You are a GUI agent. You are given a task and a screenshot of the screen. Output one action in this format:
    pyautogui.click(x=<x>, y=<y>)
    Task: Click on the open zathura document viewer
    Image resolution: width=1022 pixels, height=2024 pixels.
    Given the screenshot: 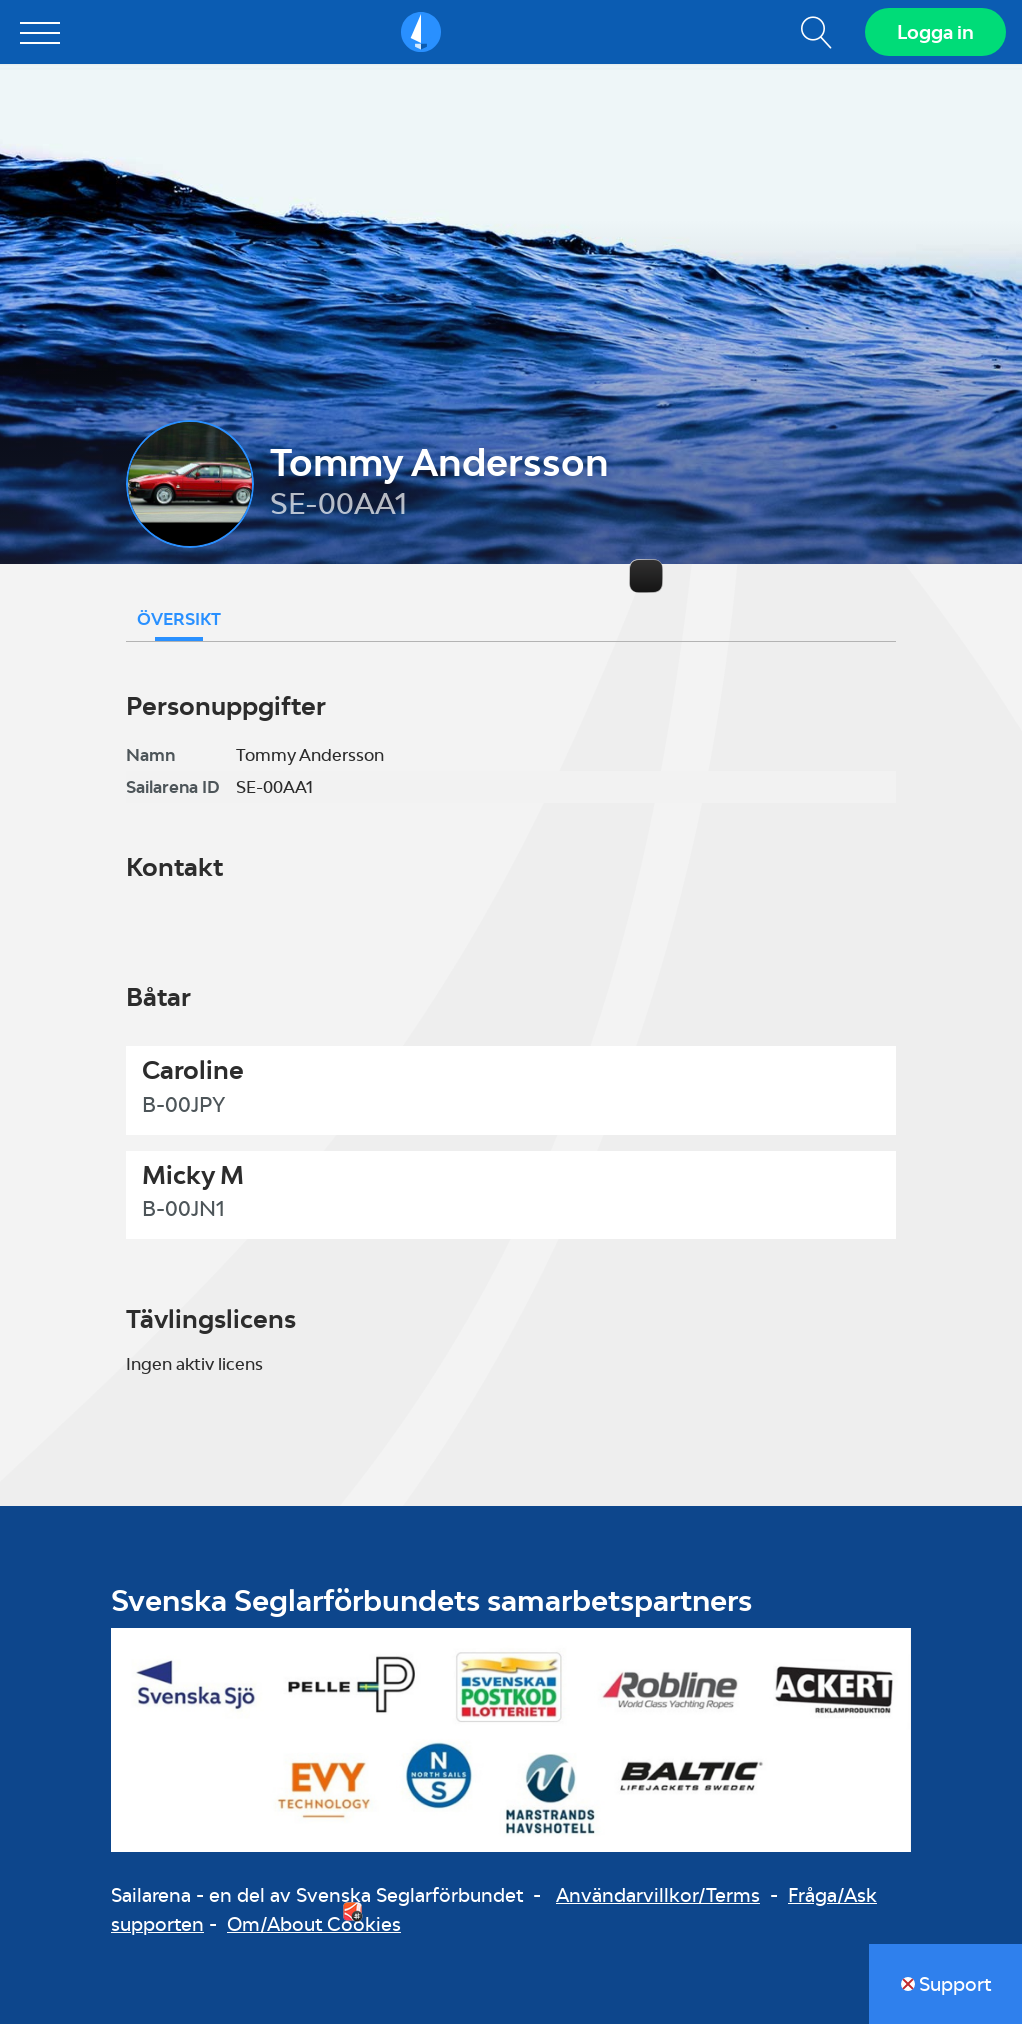 What is the action you would take?
    pyautogui.click(x=352, y=1911)
    